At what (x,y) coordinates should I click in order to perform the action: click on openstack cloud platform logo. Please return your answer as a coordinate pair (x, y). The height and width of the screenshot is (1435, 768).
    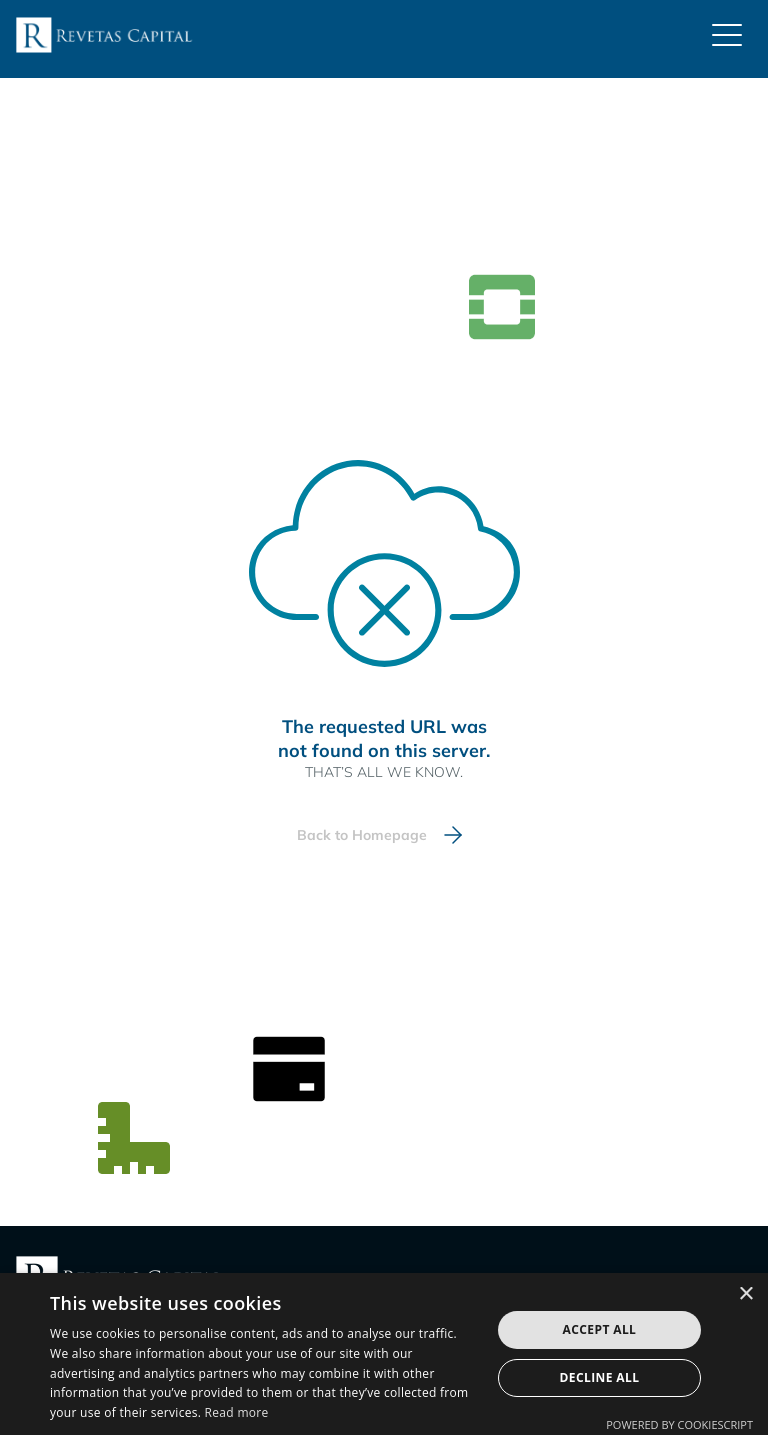
    Looking at the image, I should click on (502, 307).